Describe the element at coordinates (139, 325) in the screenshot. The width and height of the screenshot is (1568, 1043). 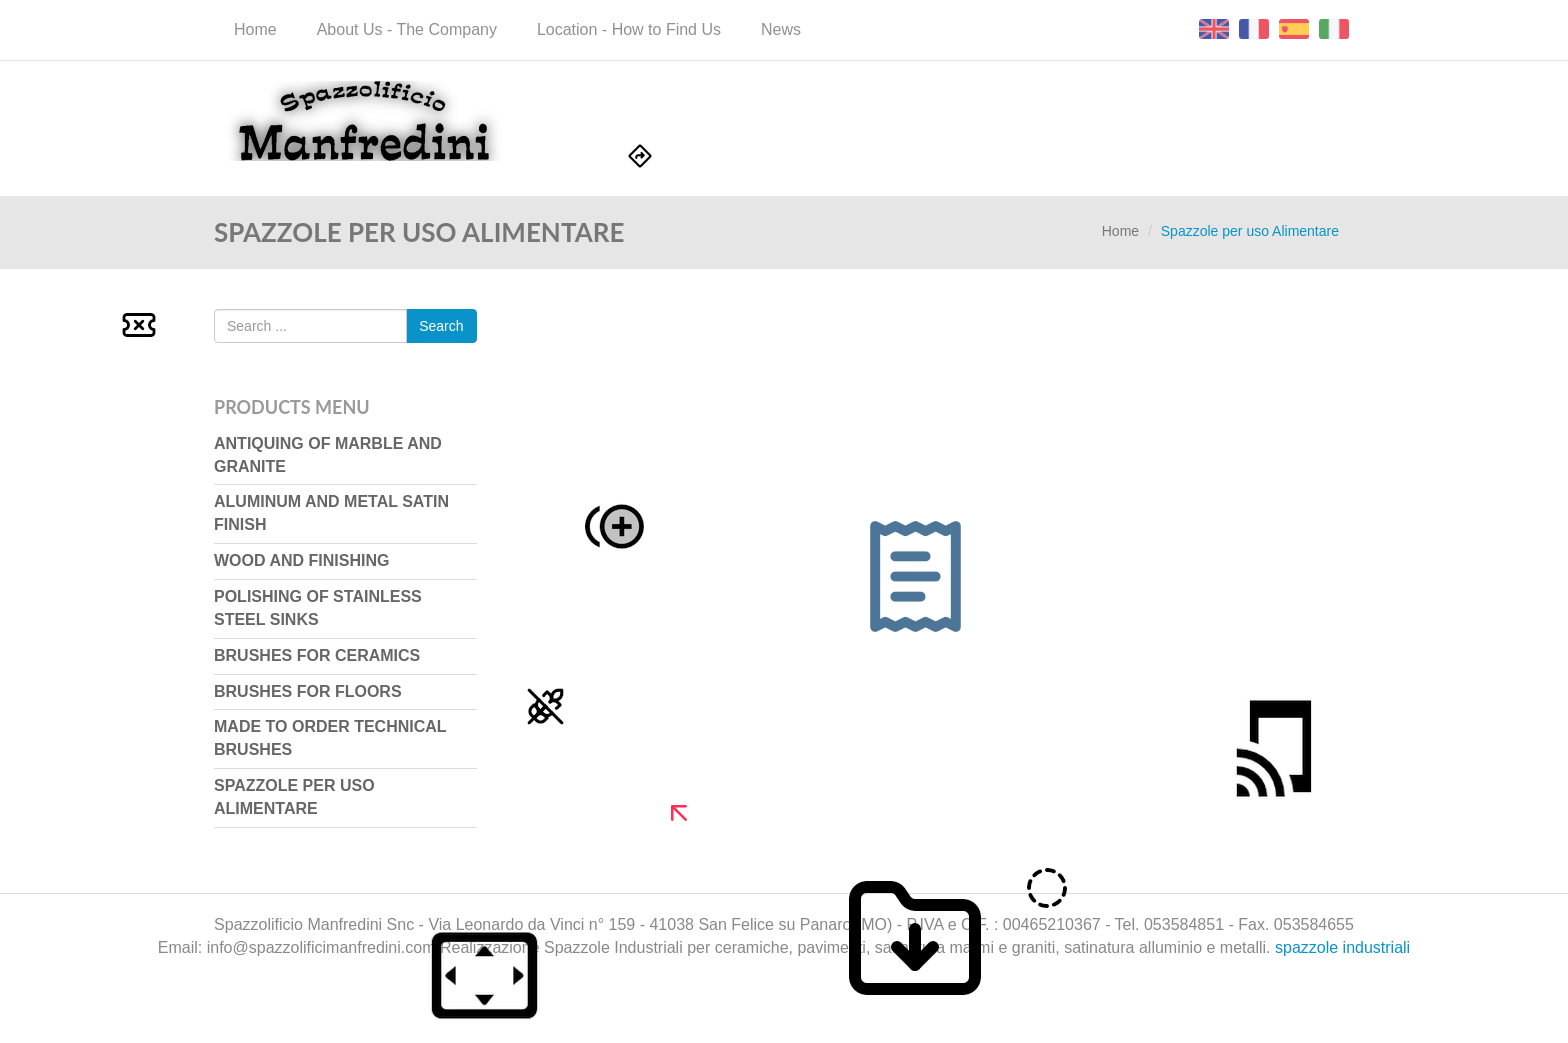
I see `cancel or remove a ticket` at that location.